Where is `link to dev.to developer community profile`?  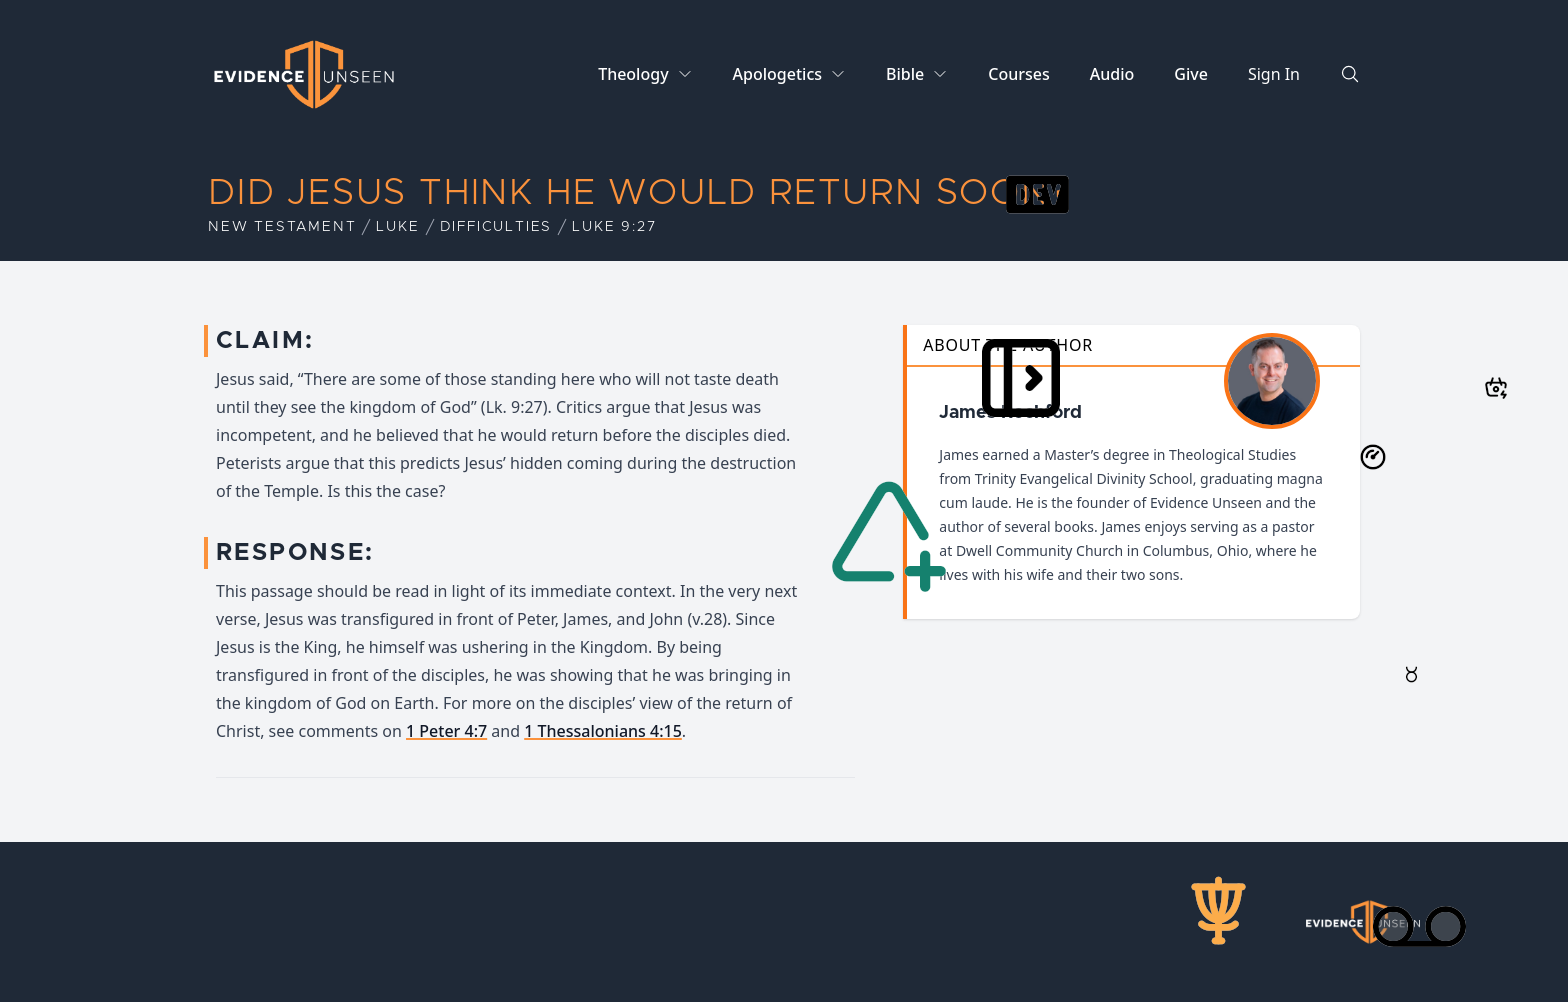 link to dev.to developer community profile is located at coordinates (1037, 194).